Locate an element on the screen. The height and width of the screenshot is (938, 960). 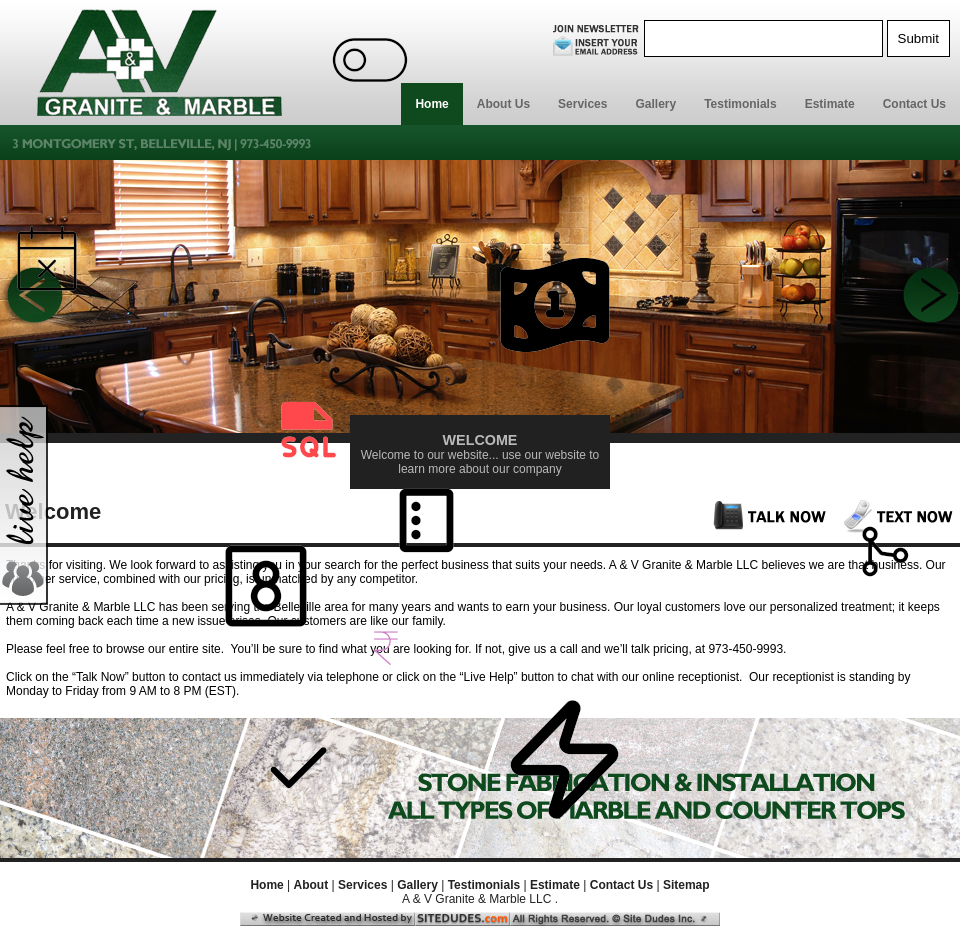
view or open film script is located at coordinates (426, 520).